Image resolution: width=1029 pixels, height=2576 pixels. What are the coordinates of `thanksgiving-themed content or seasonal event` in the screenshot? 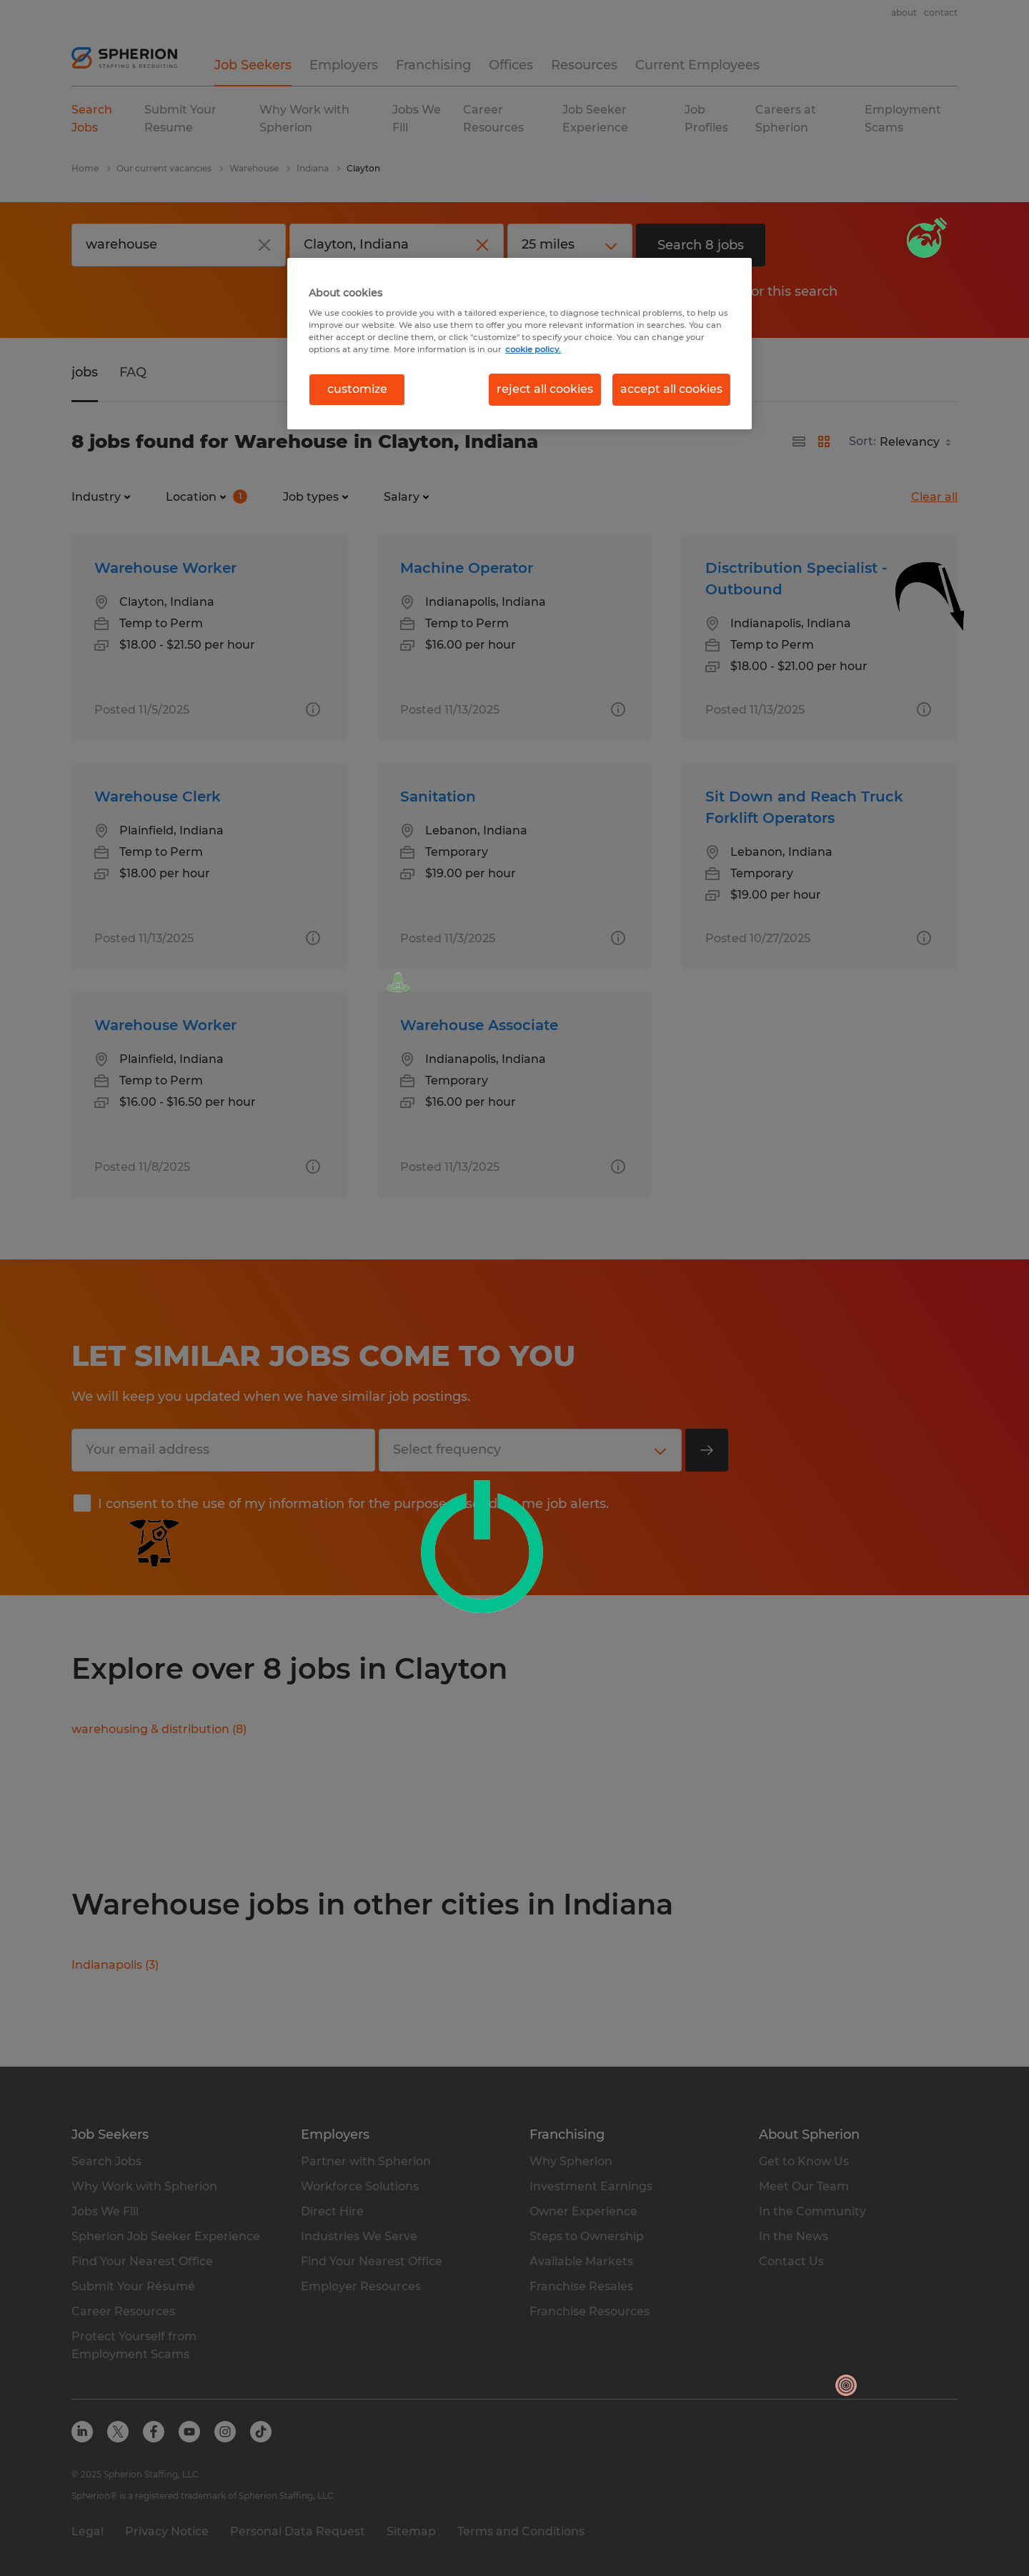 It's located at (398, 982).